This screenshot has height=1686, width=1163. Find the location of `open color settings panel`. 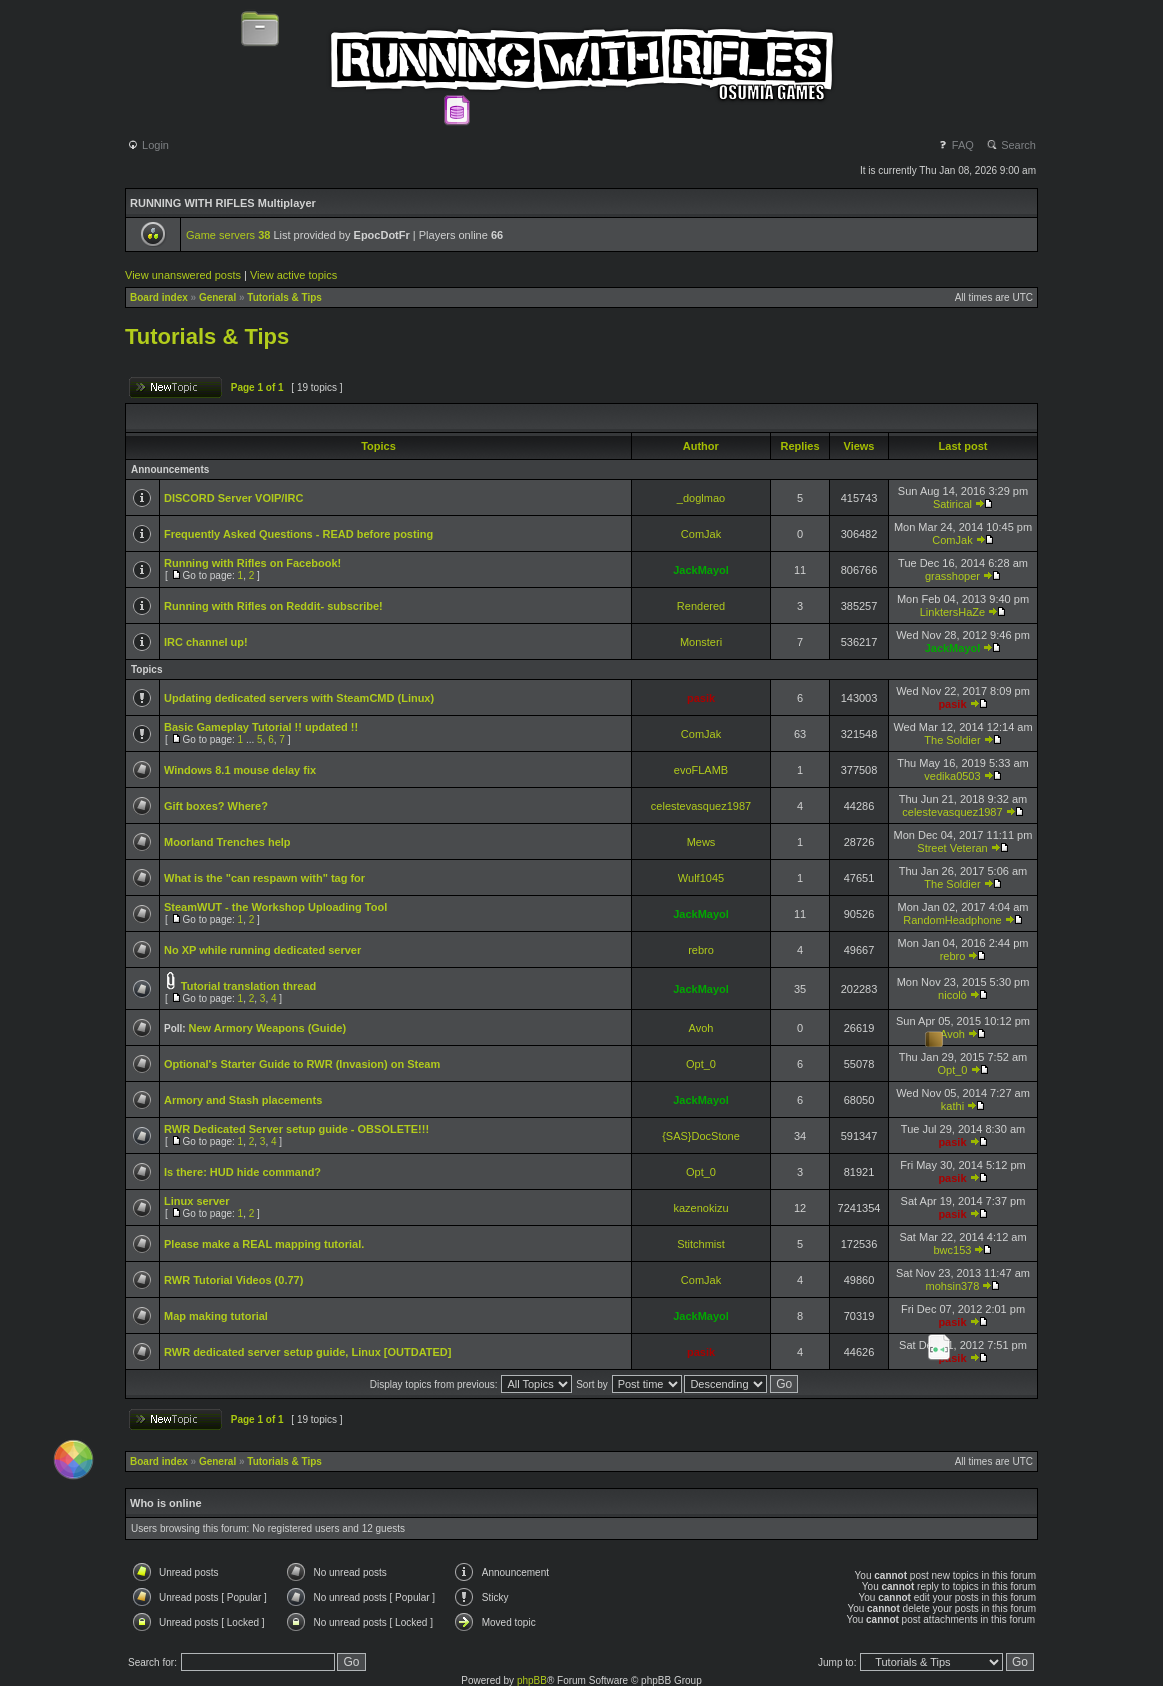

open color settings panel is located at coordinates (73, 1459).